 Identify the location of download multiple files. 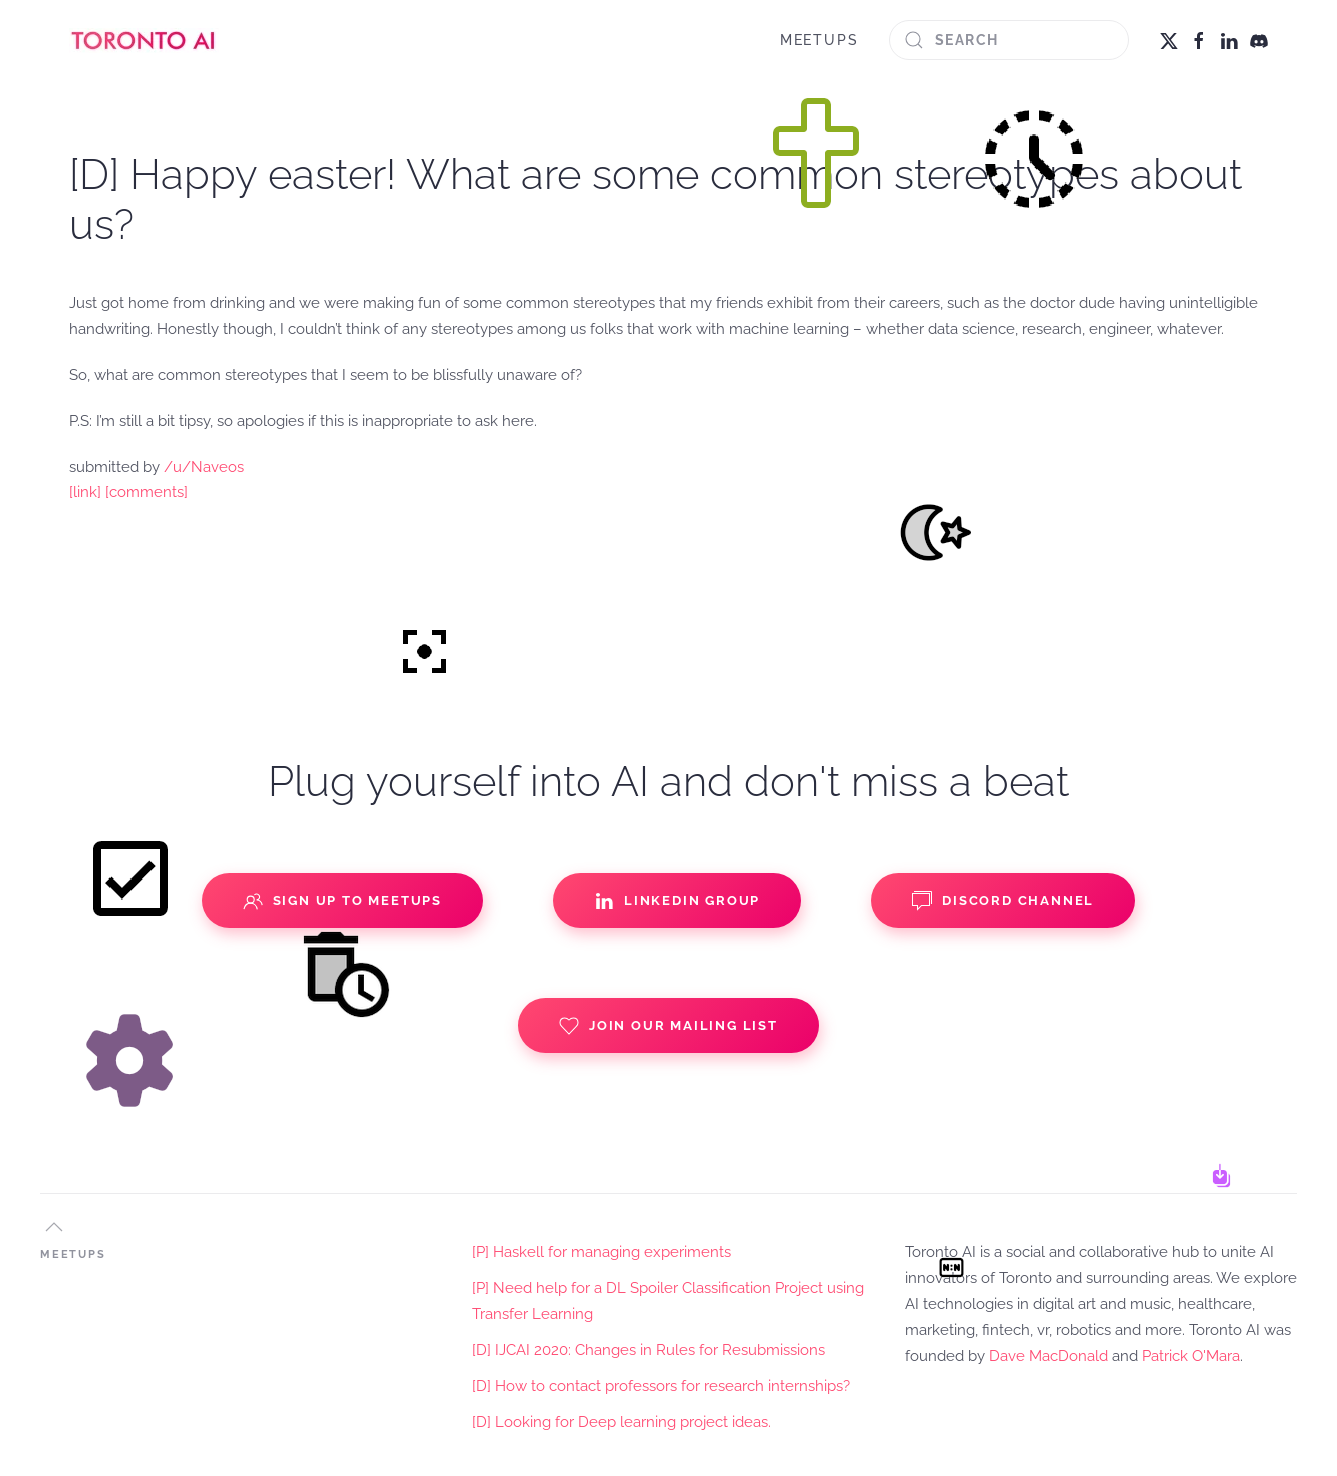
(1221, 1175).